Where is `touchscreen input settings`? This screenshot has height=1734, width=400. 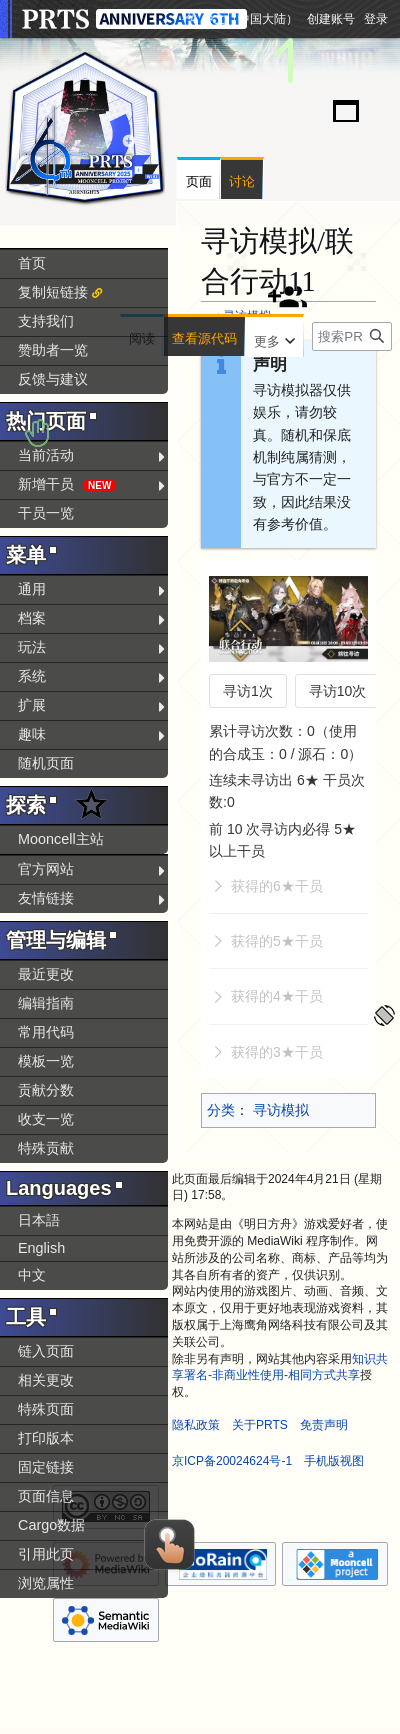
touchscreen input settings is located at coordinates (169, 1544).